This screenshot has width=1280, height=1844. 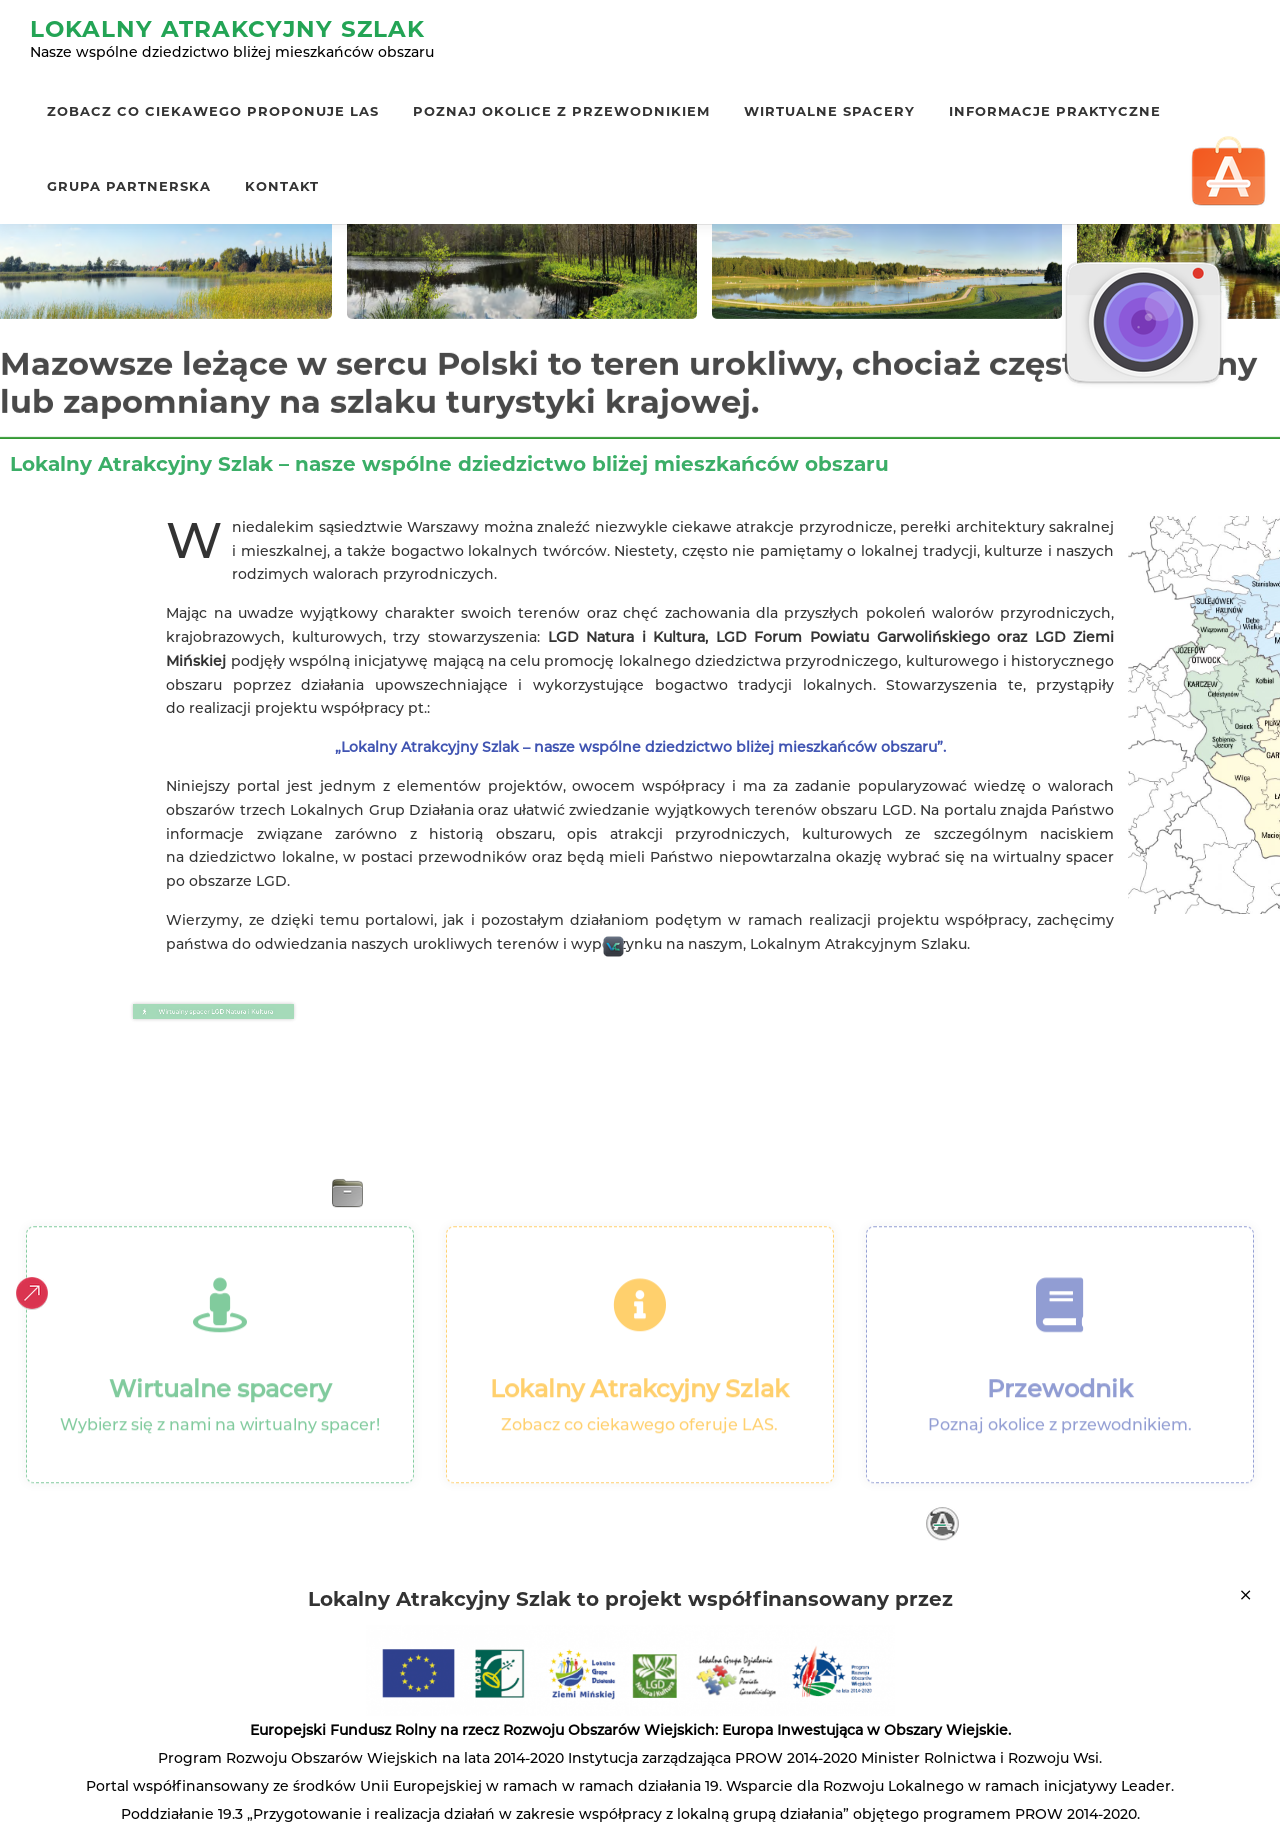 What do you see at coordinates (613, 946) in the screenshot?
I see `open veracrypt disk encryption app` at bounding box center [613, 946].